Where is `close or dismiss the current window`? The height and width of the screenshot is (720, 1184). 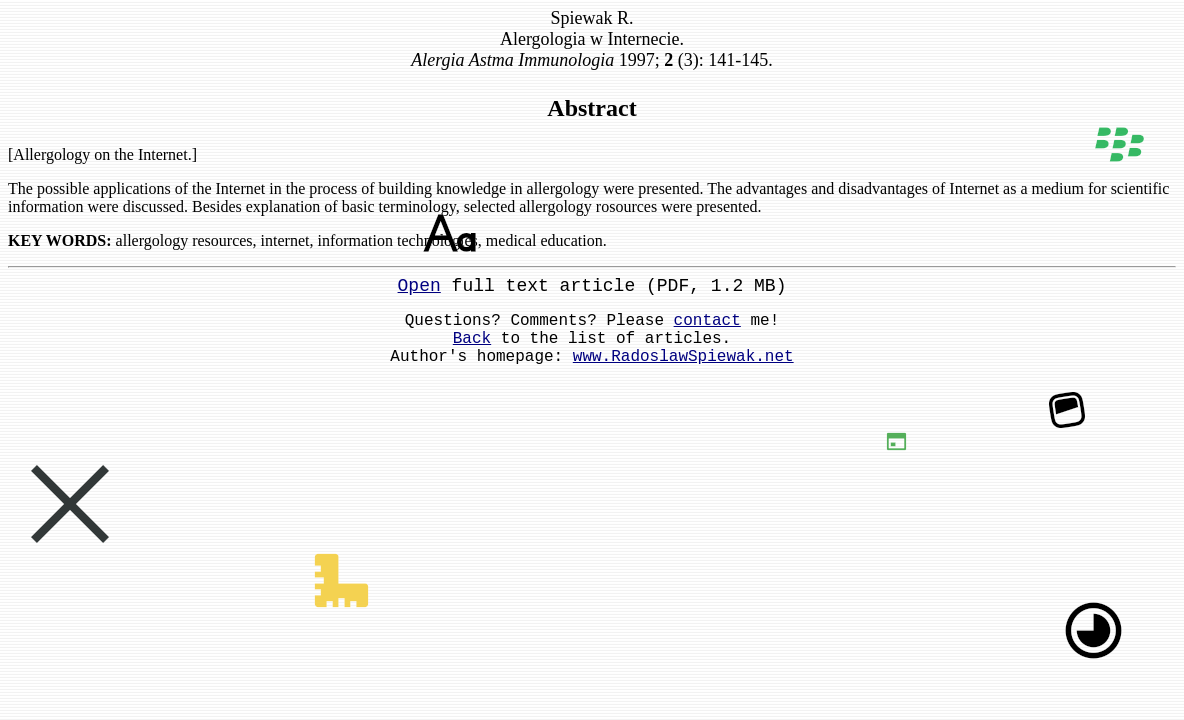
close or dismiss the current window is located at coordinates (70, 504).